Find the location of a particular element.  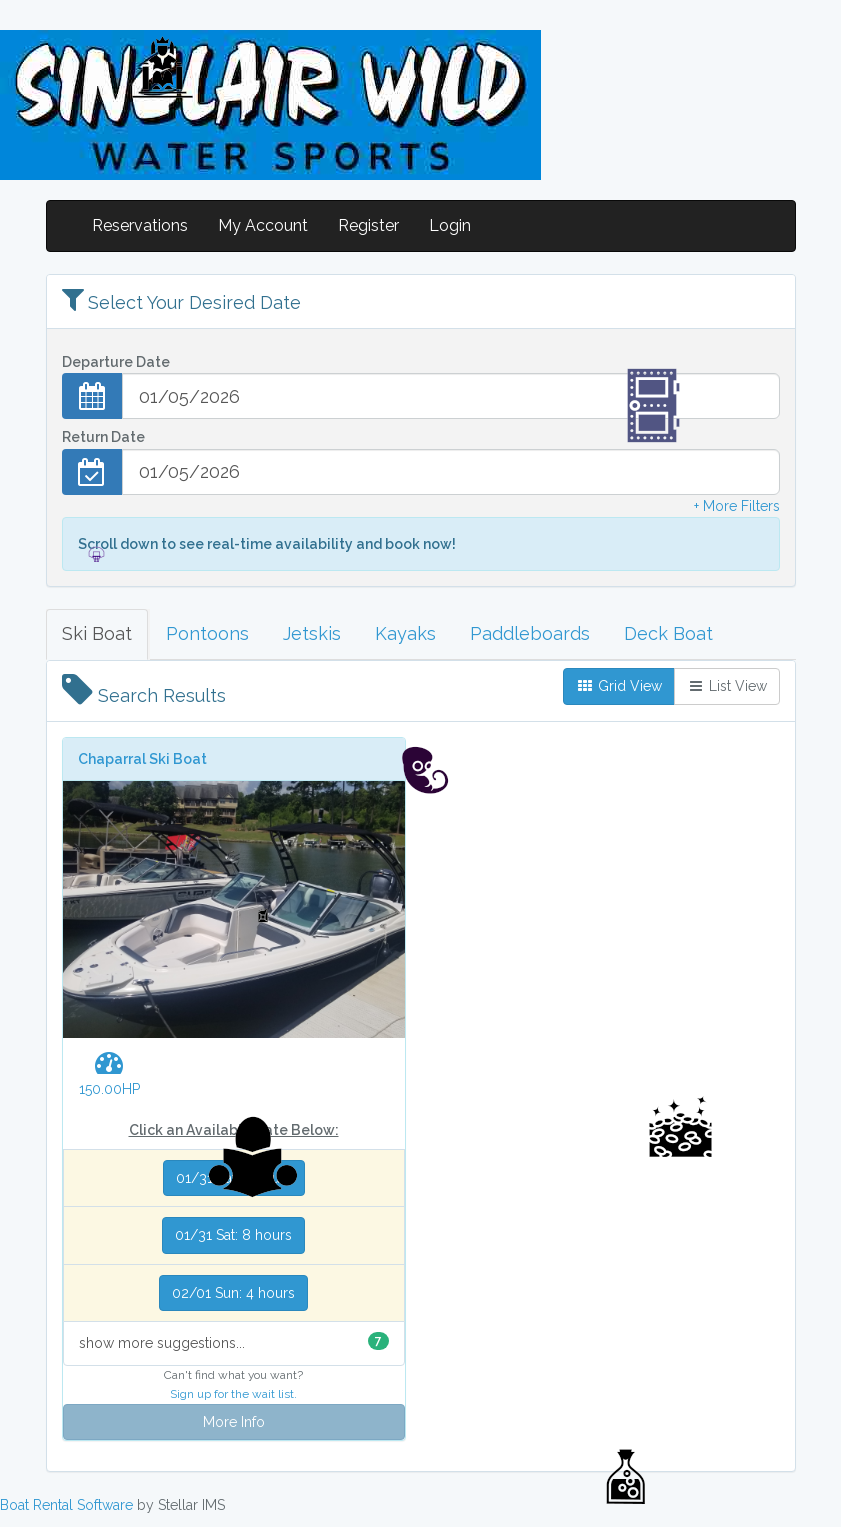

access basketball game or sports section is located at coordinates (96, 554).